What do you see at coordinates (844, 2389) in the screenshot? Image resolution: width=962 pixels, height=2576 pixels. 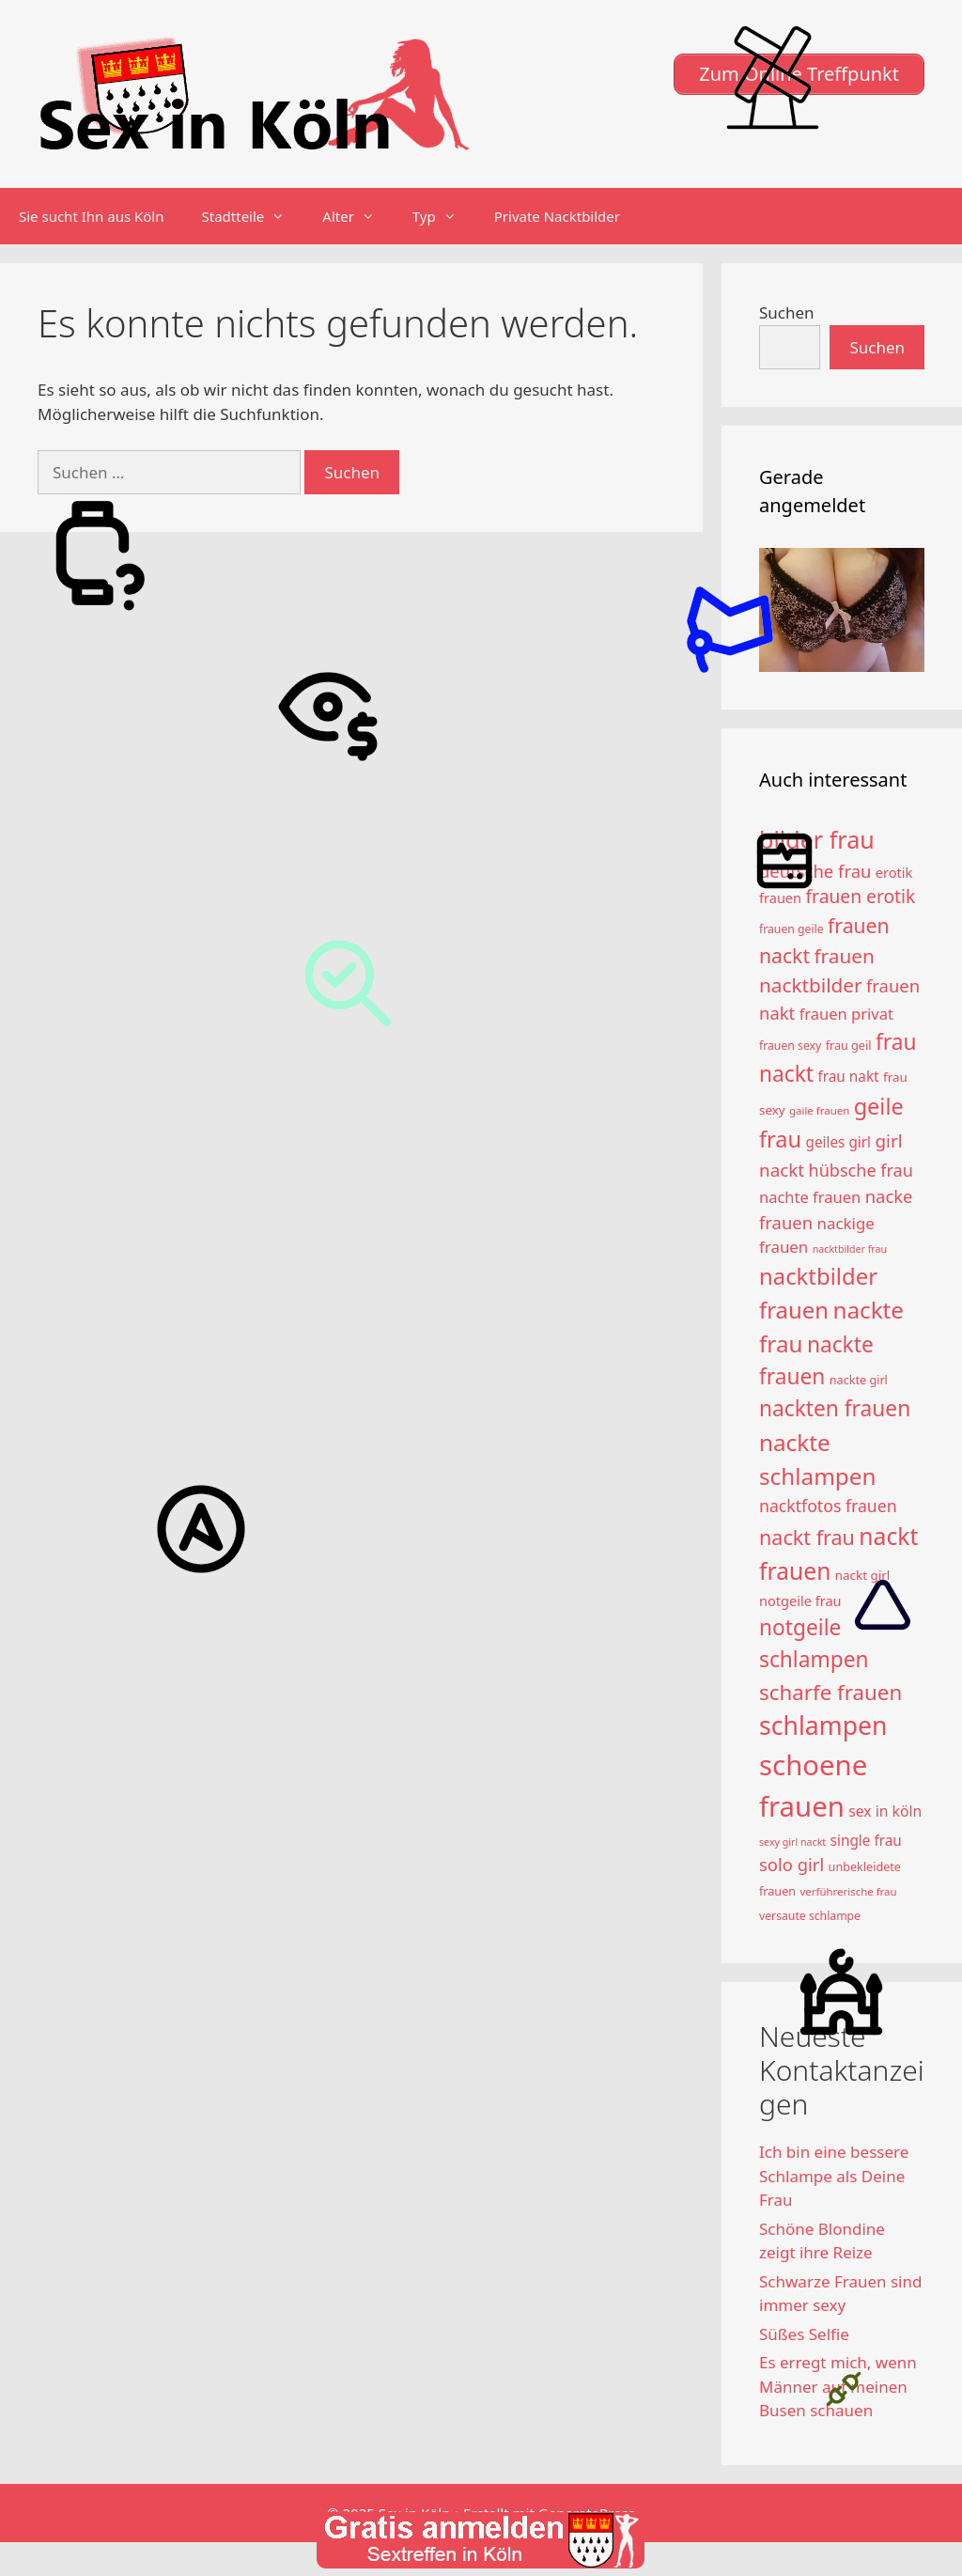 I see `indicates an active connection established` at bounding box center [844, 2389].